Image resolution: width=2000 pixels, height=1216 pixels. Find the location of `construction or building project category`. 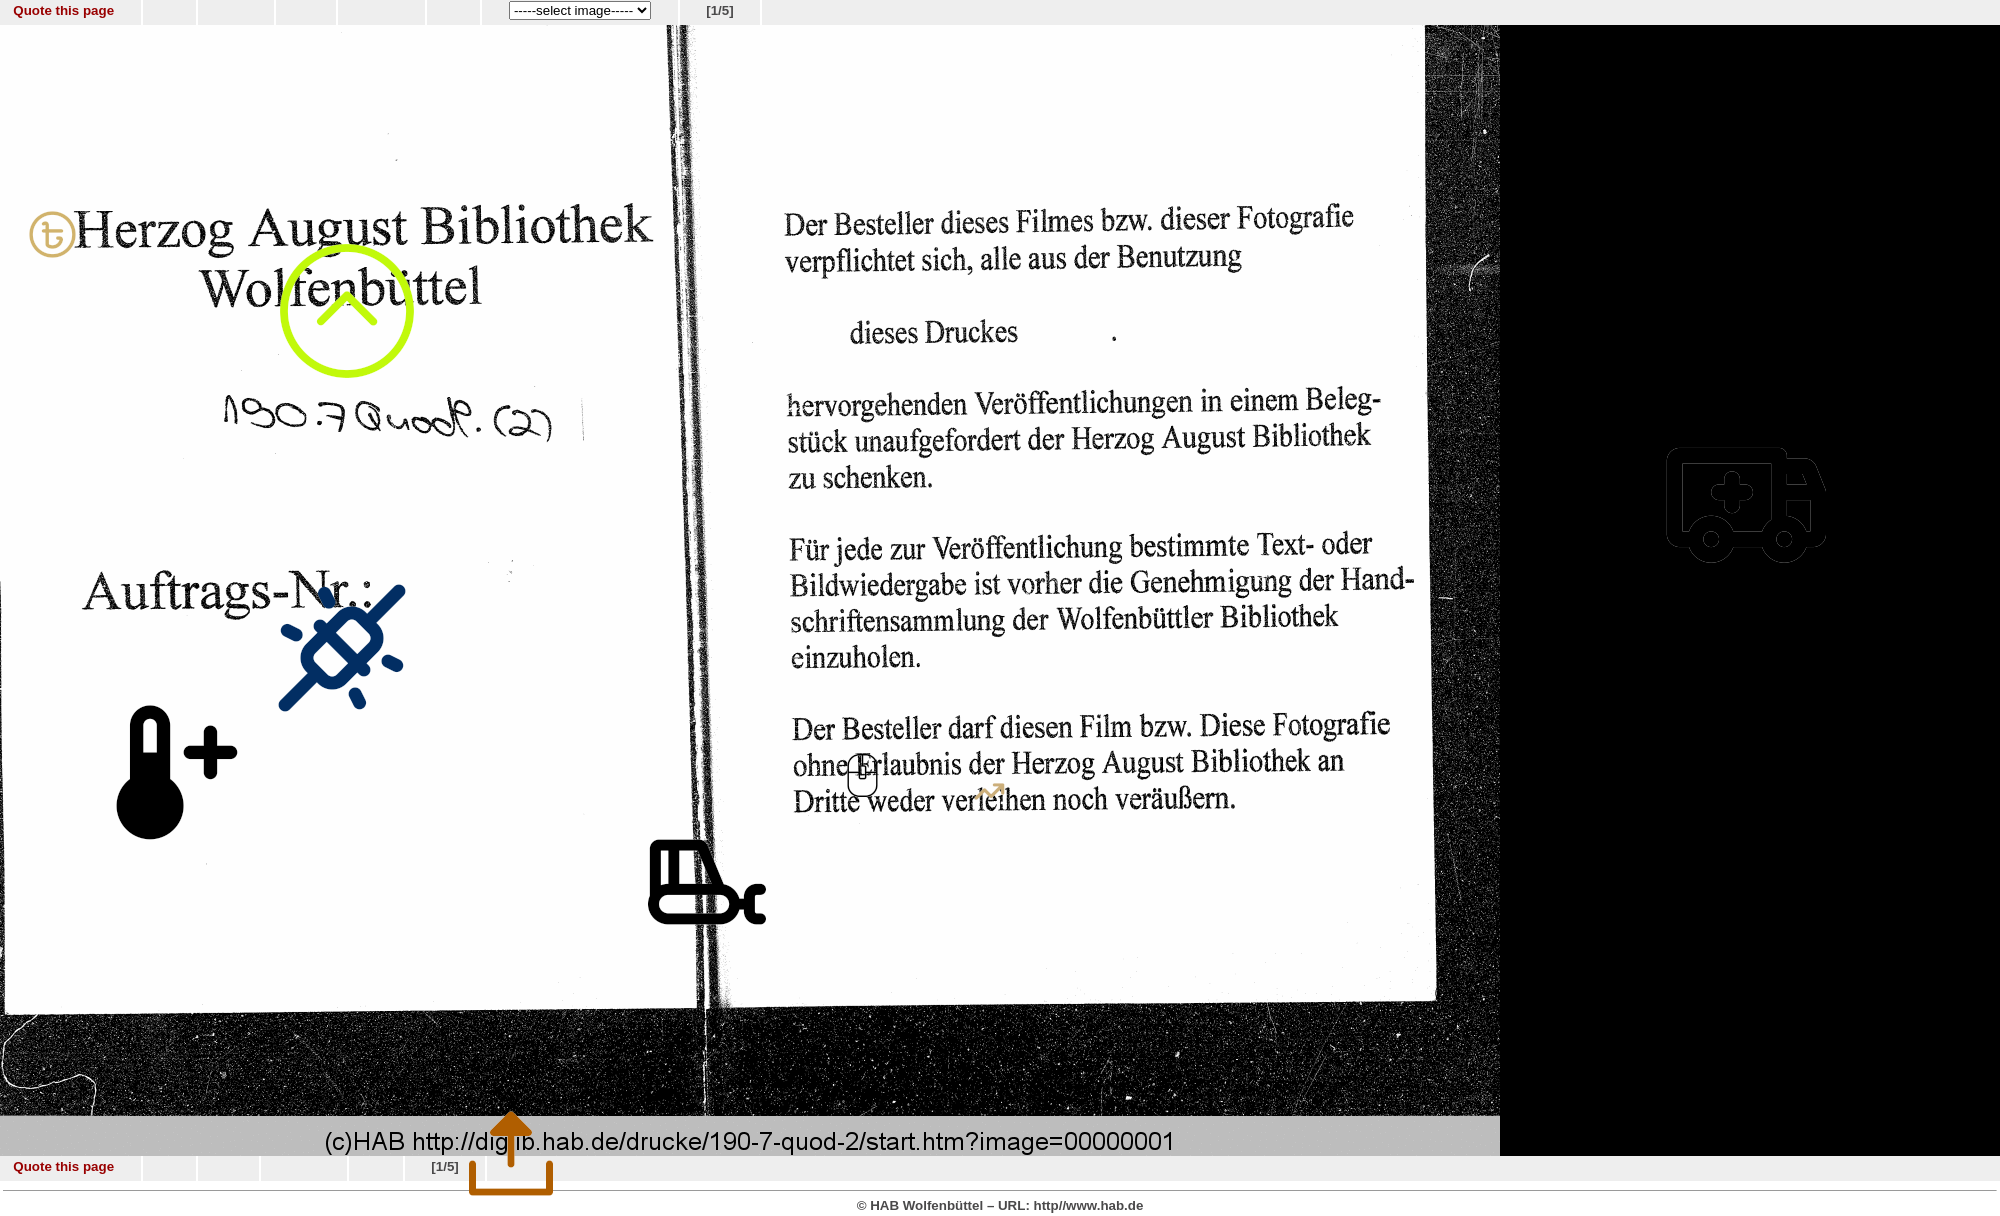

construction or building project category is located at coordinates (707, 882).